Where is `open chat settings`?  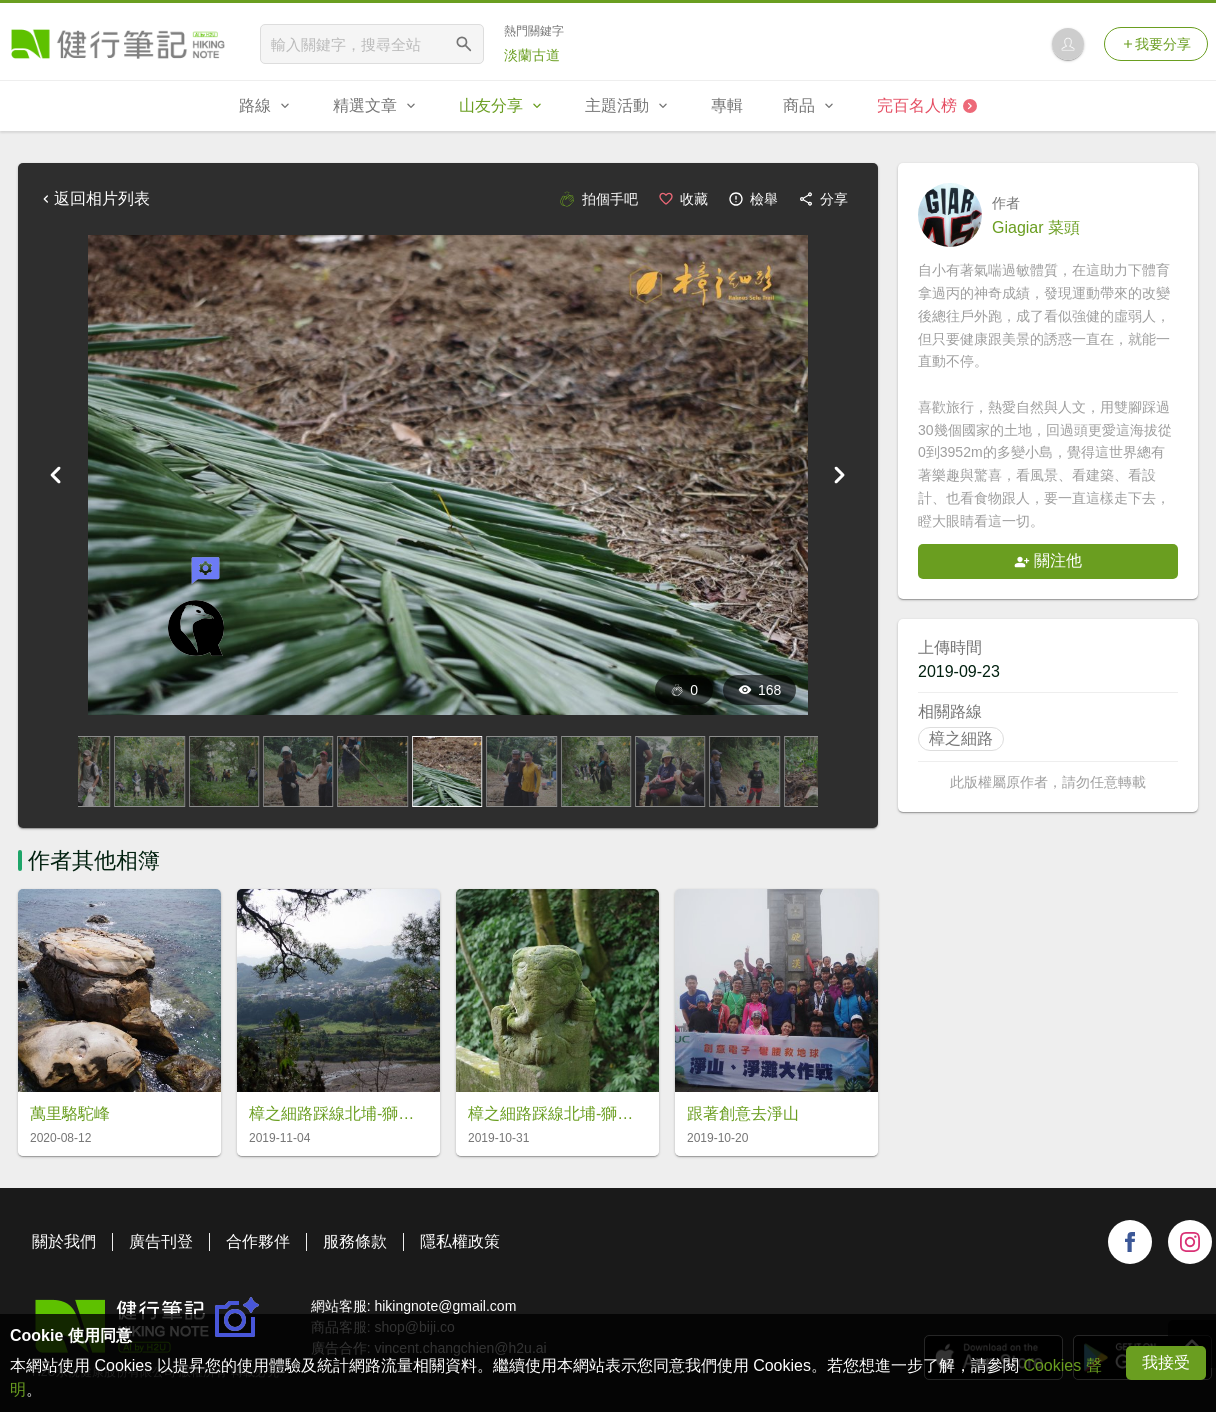
open chat settings is located at coordinates (205, 569).